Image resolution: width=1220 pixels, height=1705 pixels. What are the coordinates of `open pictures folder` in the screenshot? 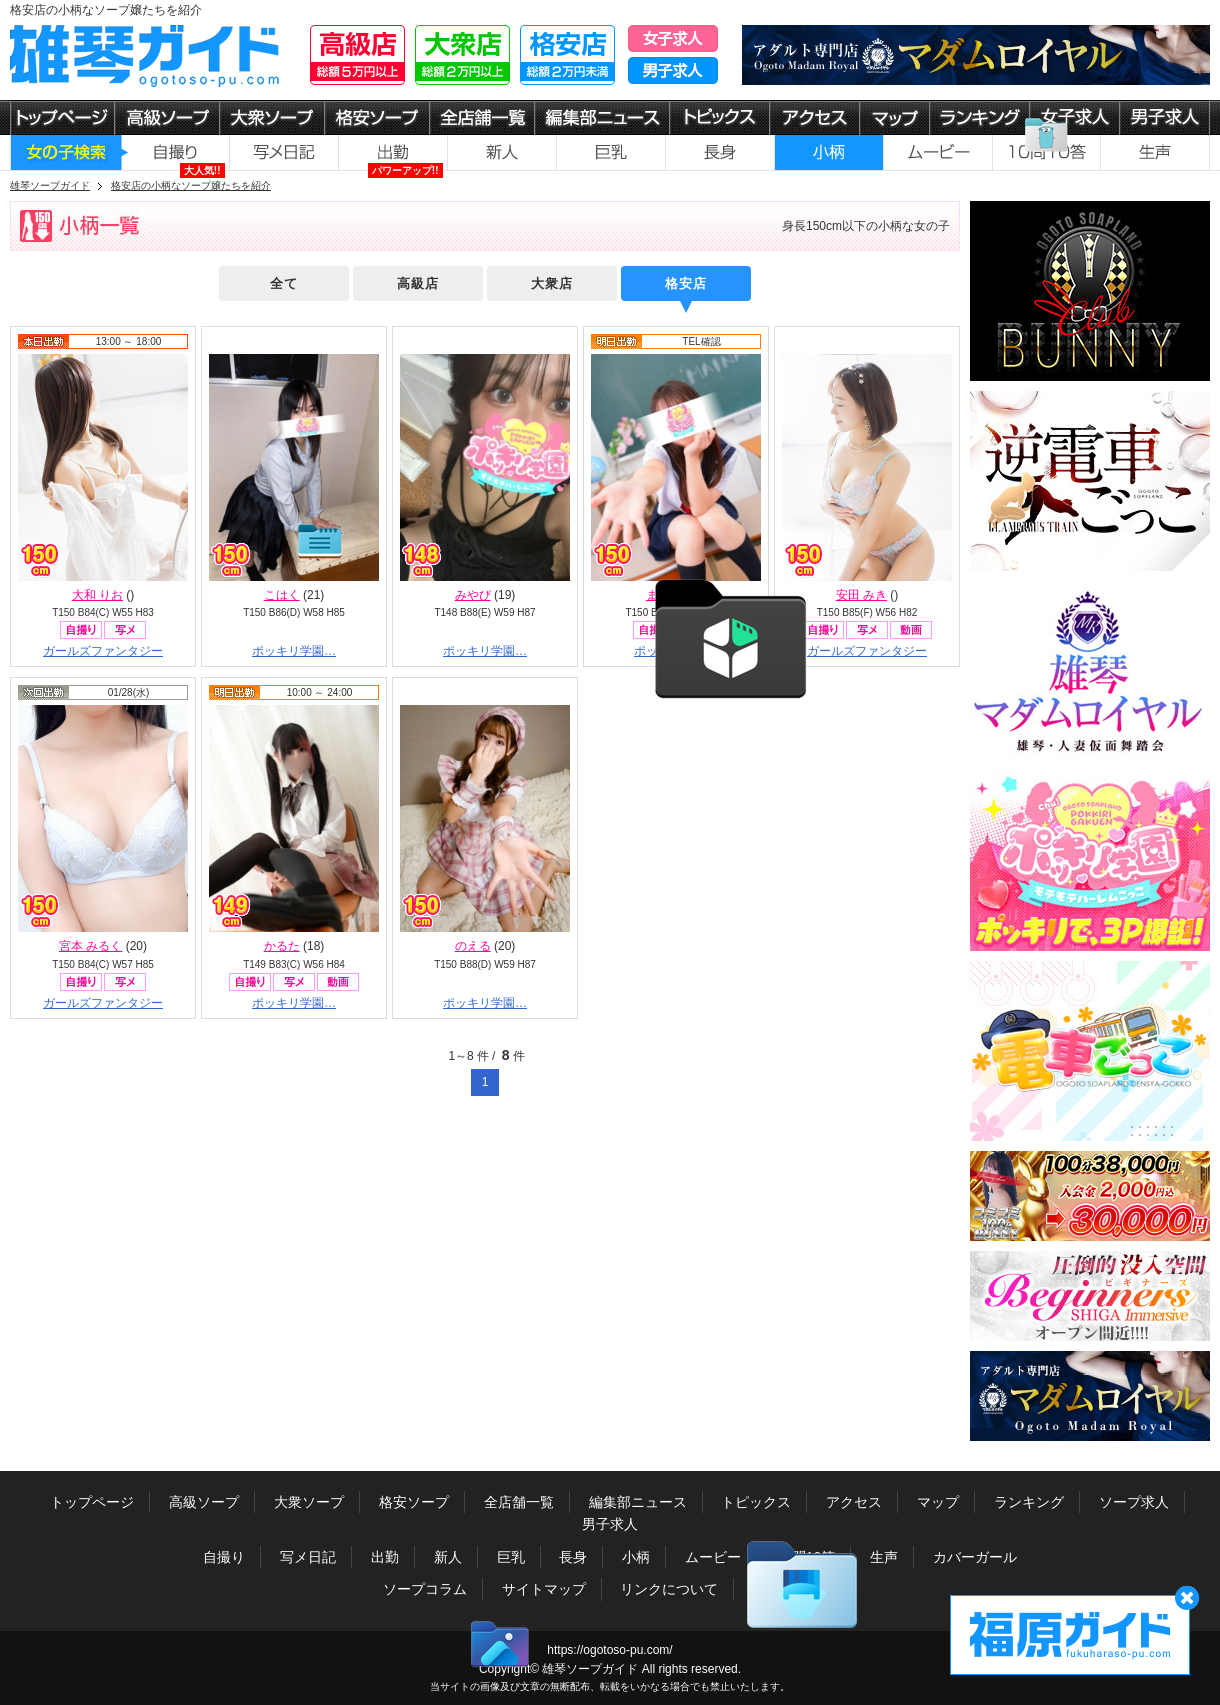 It's located at (499, 1645).